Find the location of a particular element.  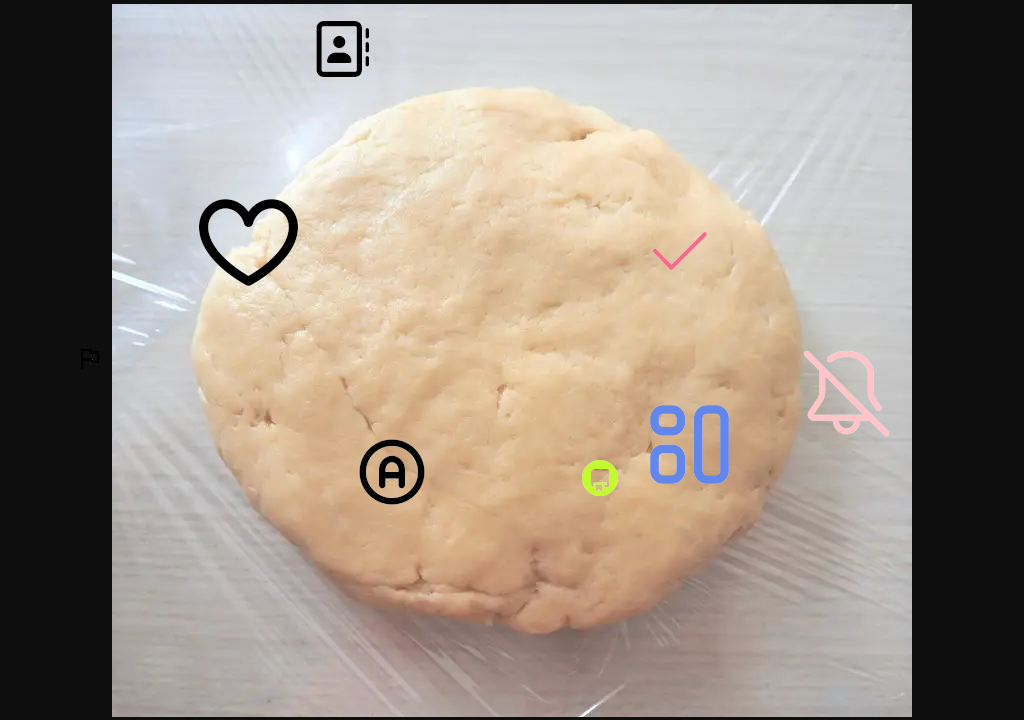

repository activity in your feed is located at coordinates (600, 478).